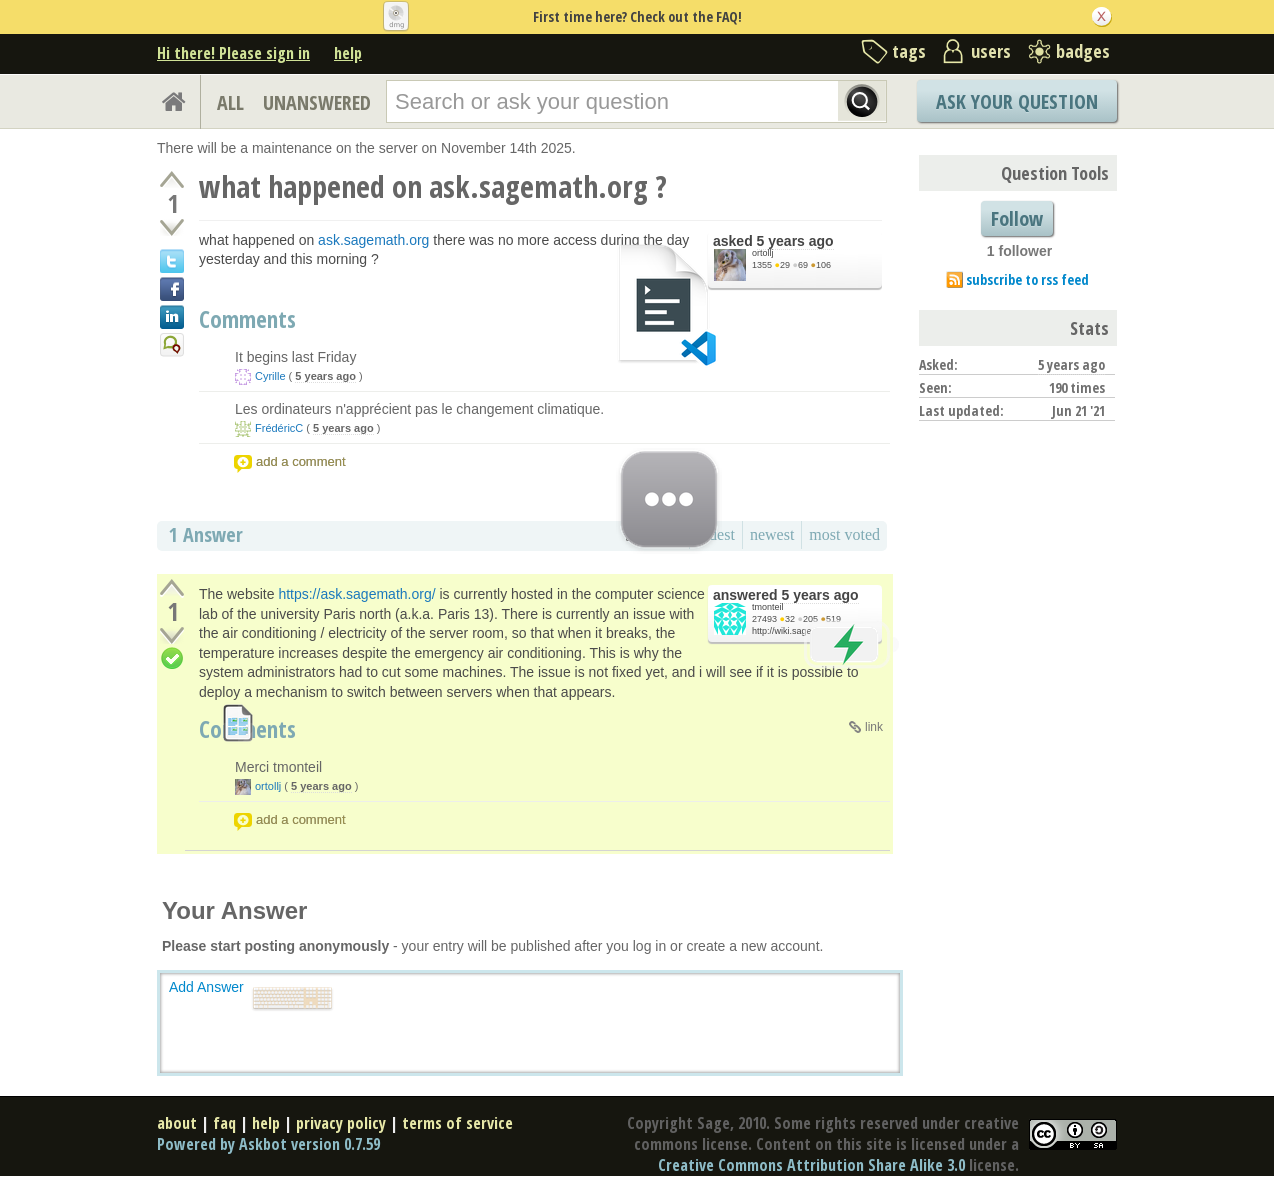  Describe the element at coordinates (292, 997) in the screenshot. I see `connect a bluetooth keyboard` at that location.